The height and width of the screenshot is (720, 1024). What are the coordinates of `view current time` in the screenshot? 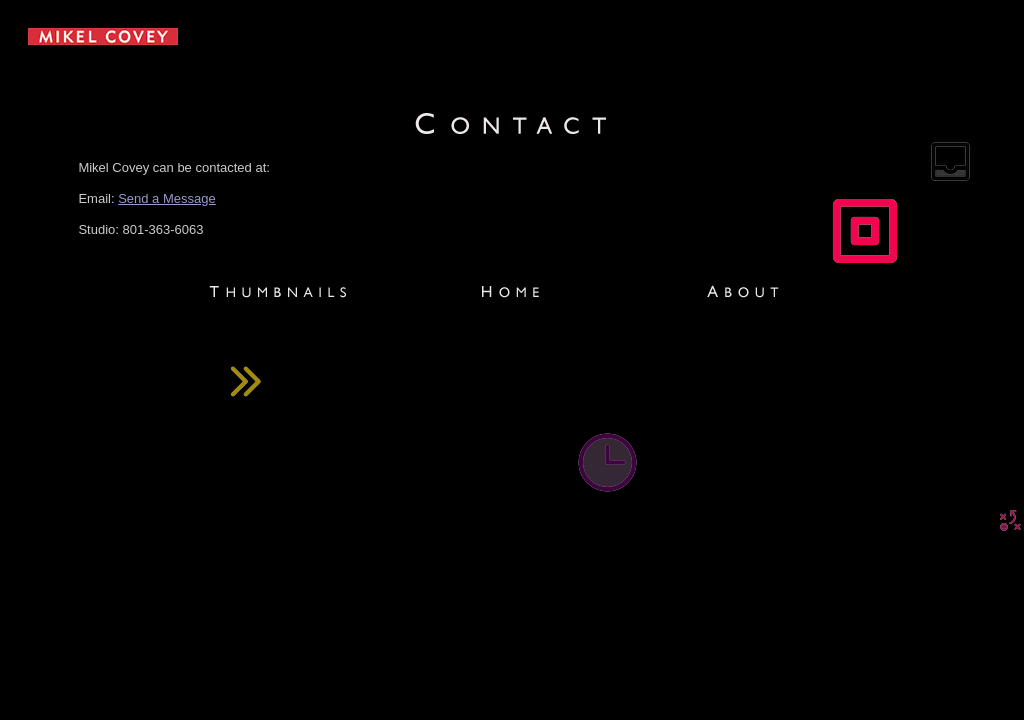 It's located at (607, 462).